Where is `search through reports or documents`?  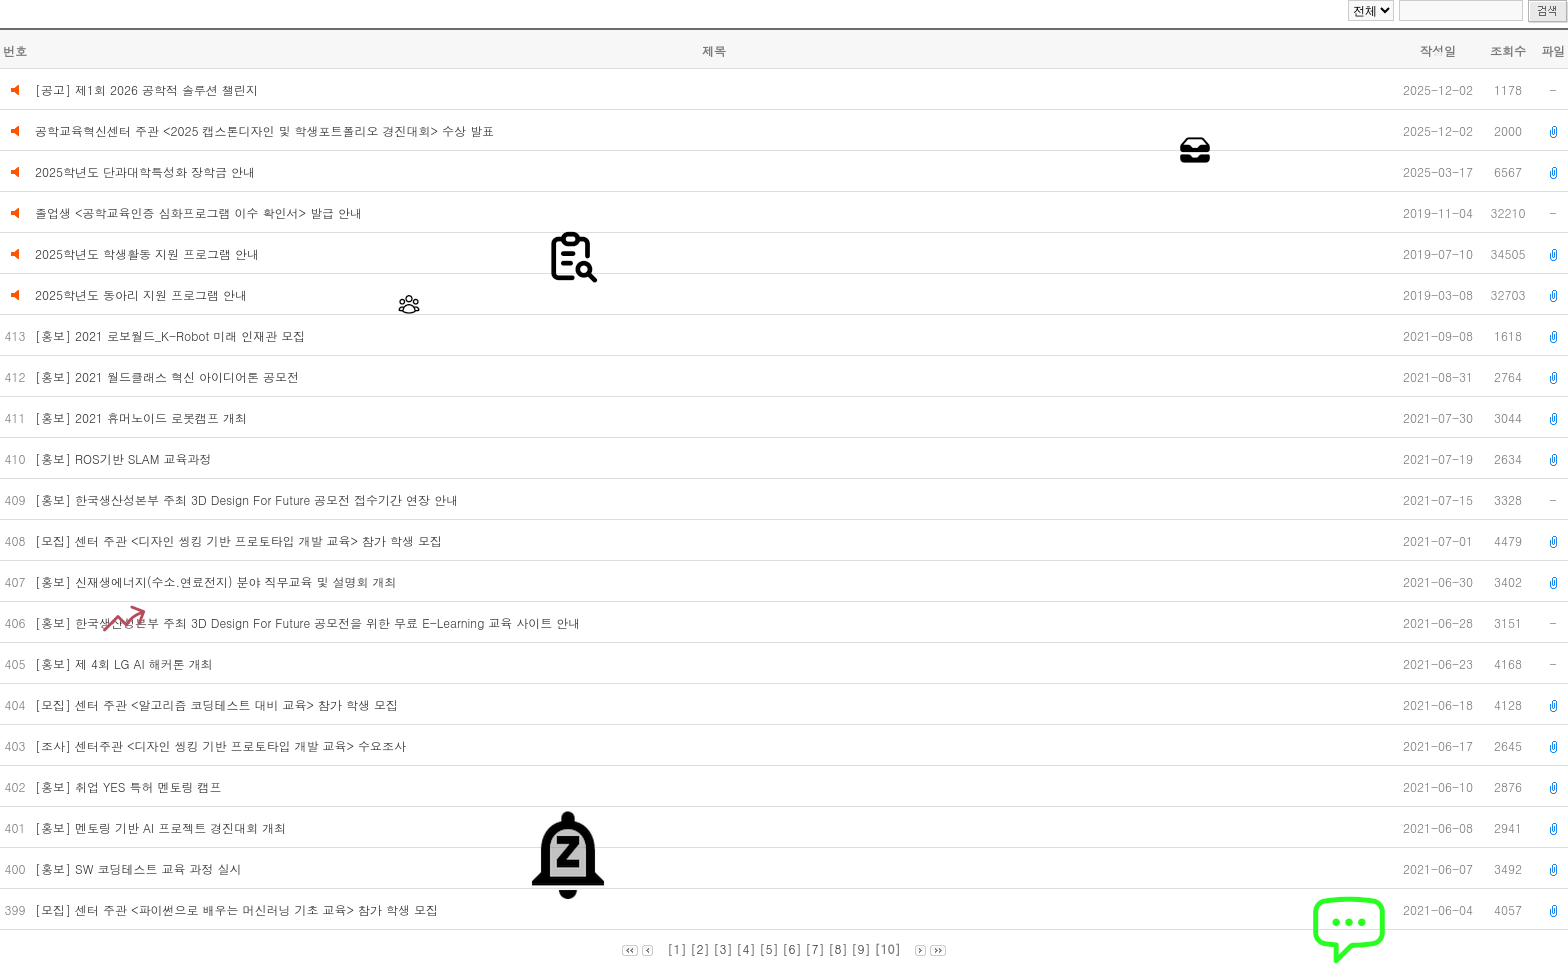
search through reports or documents is located at coordinates (573, 256).